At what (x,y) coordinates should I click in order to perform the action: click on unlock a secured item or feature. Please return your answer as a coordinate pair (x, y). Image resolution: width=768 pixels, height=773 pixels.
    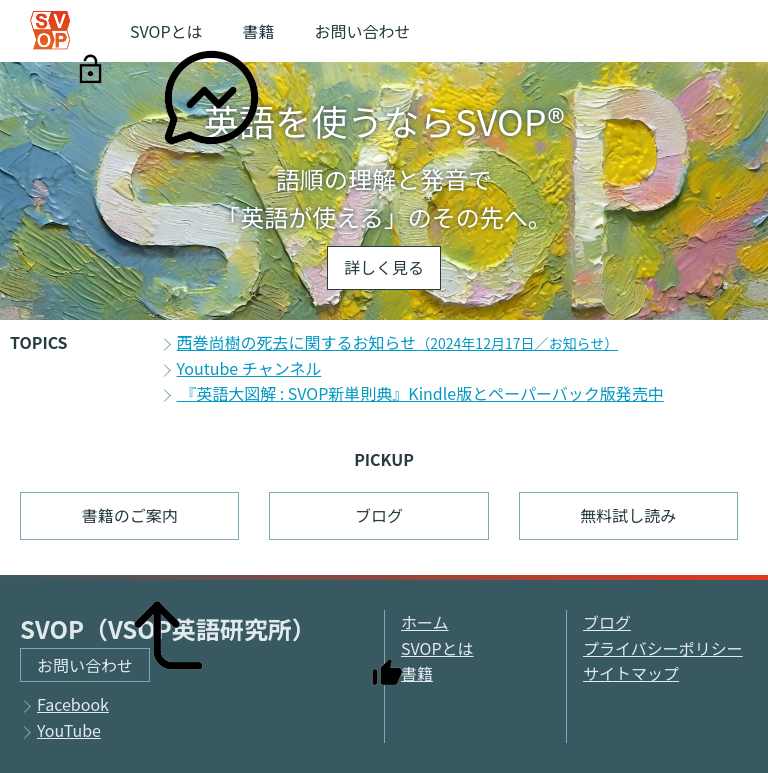
    Looking at the image, I should click on (90, 69).